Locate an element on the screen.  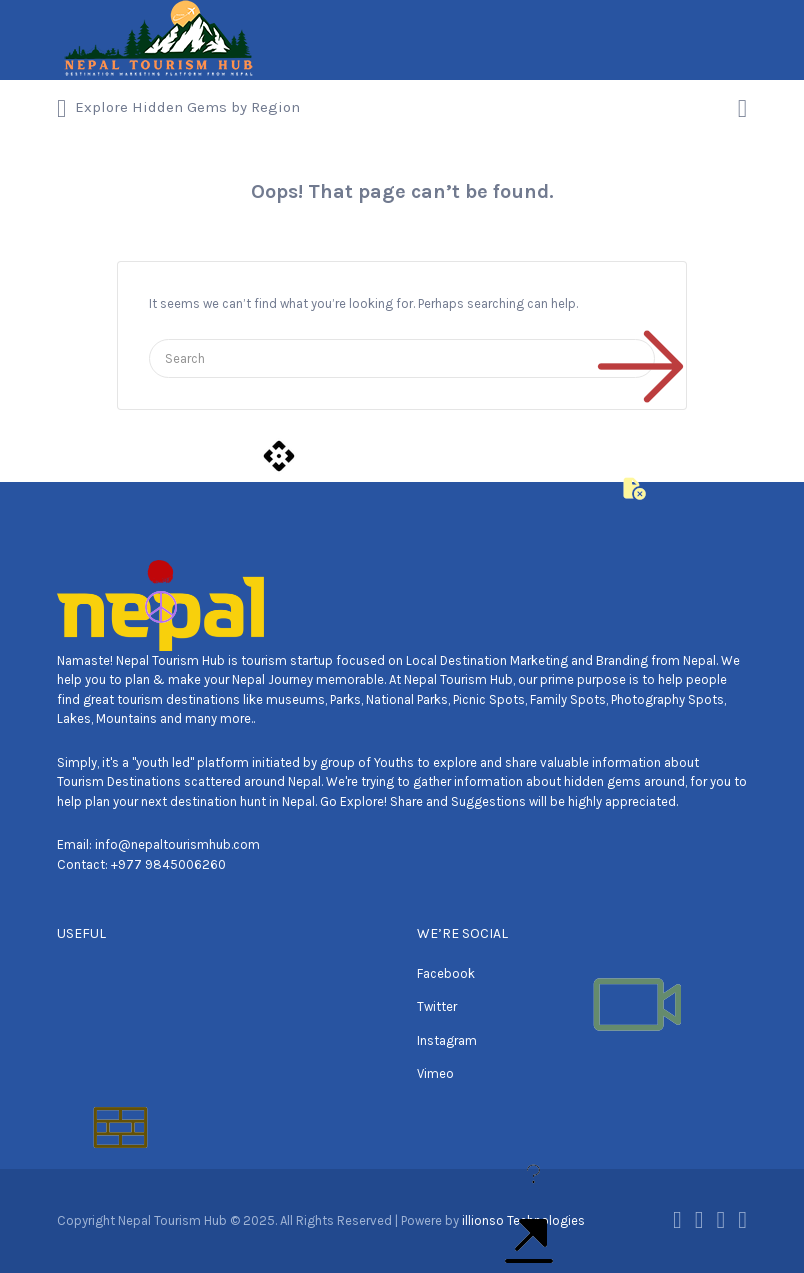
access firewall or security settings is located at coordinates (120, 1127).